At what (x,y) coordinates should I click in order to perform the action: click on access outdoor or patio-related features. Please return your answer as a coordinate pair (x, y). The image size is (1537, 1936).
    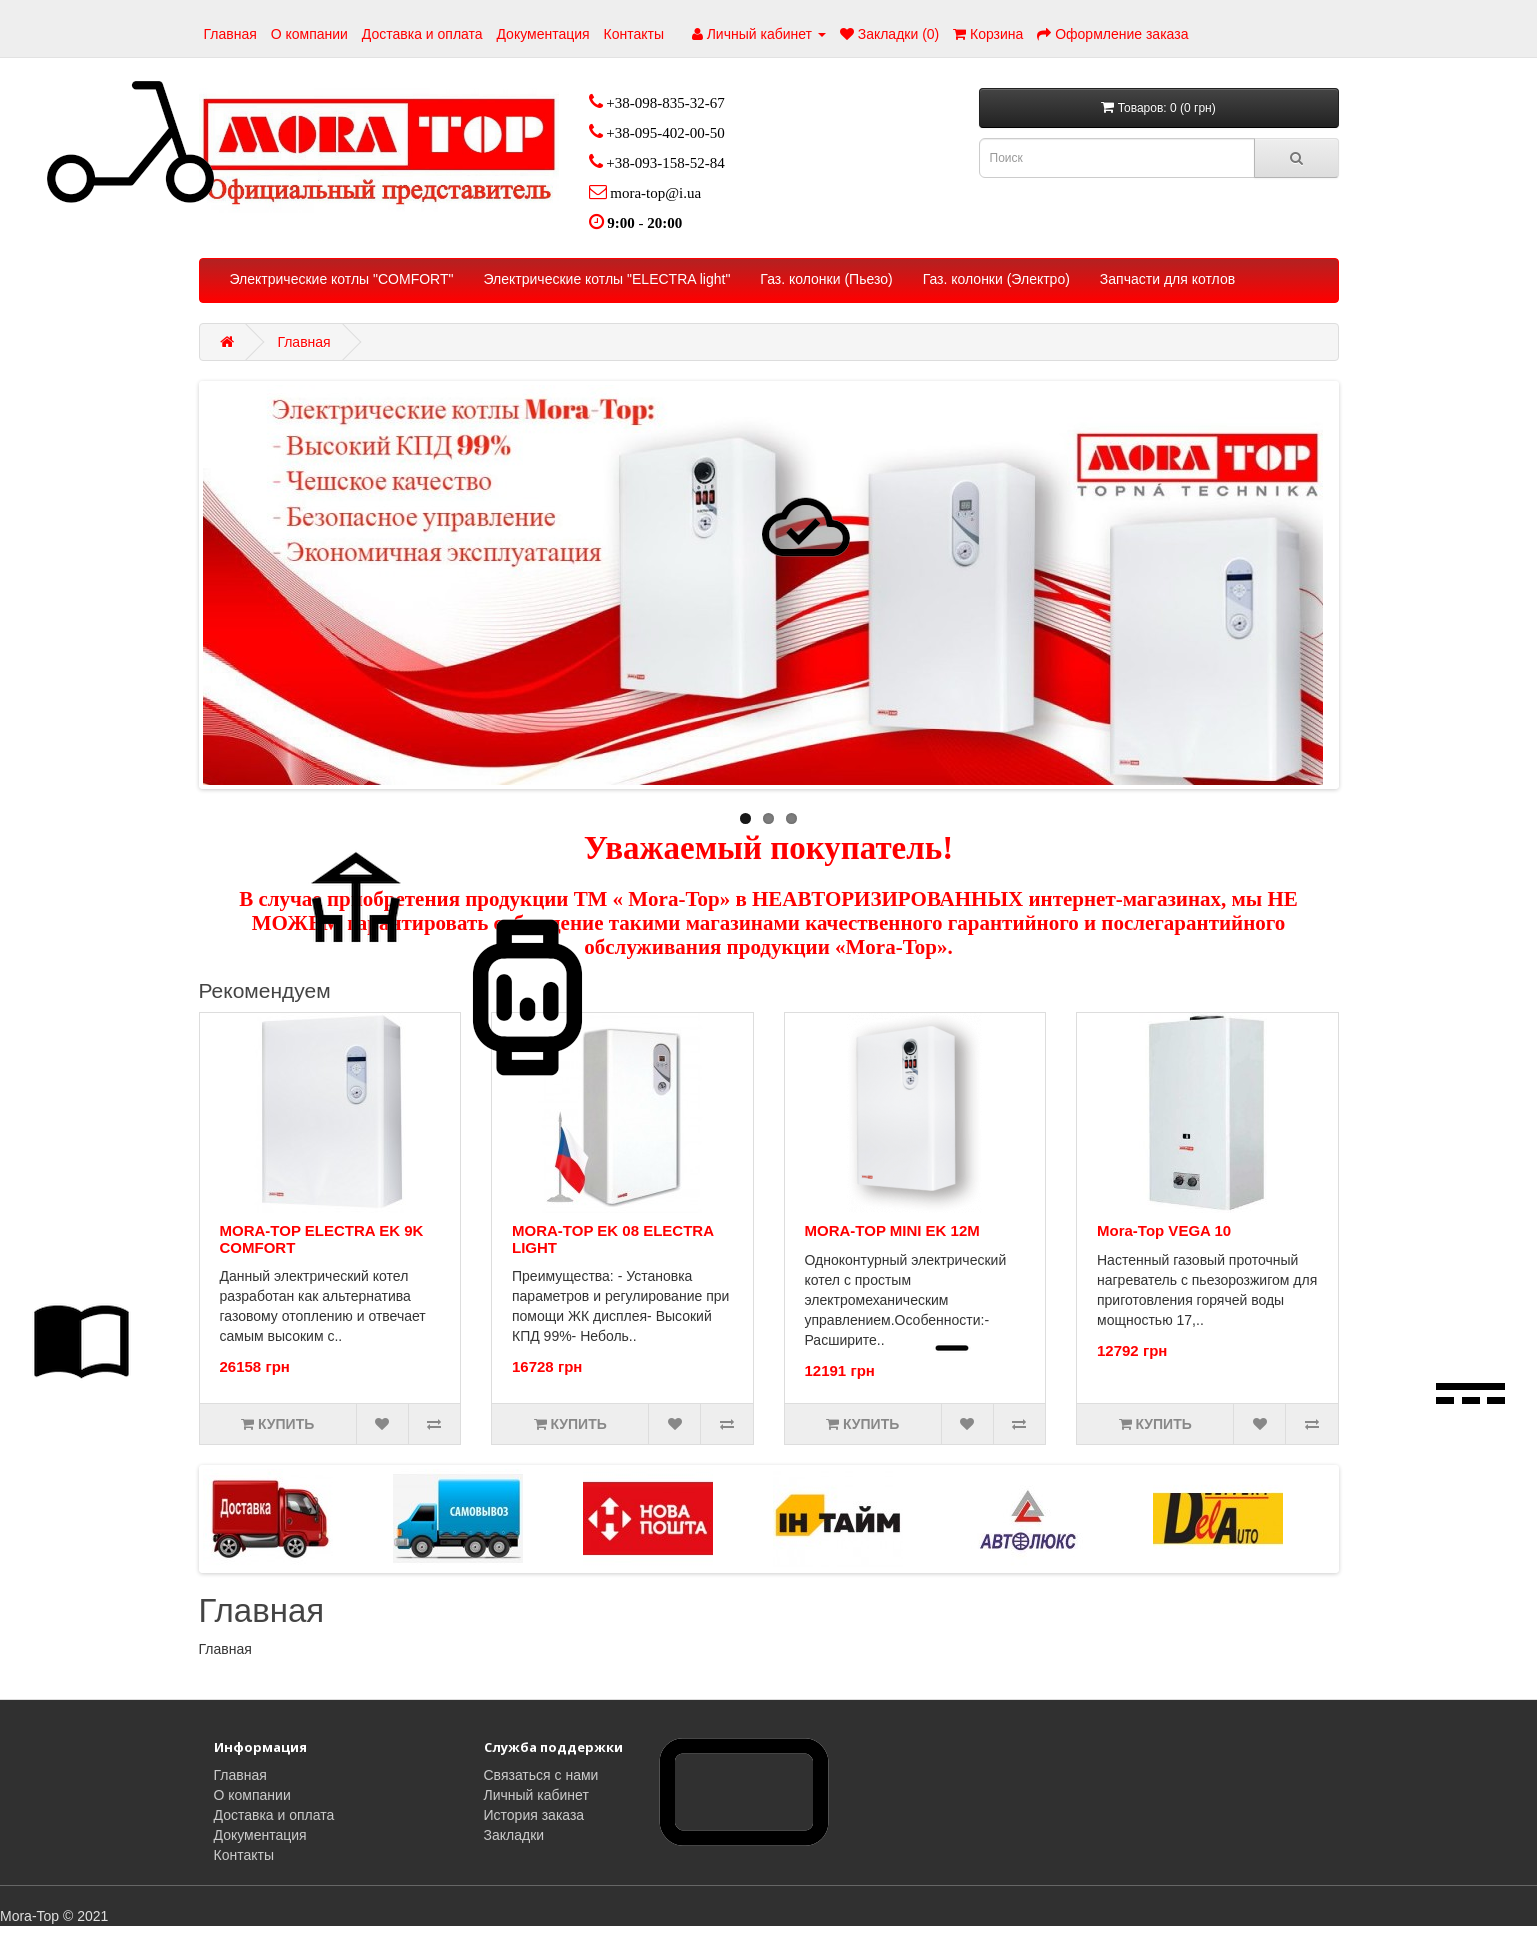
    Looking at the image, I should click on (356, 897).